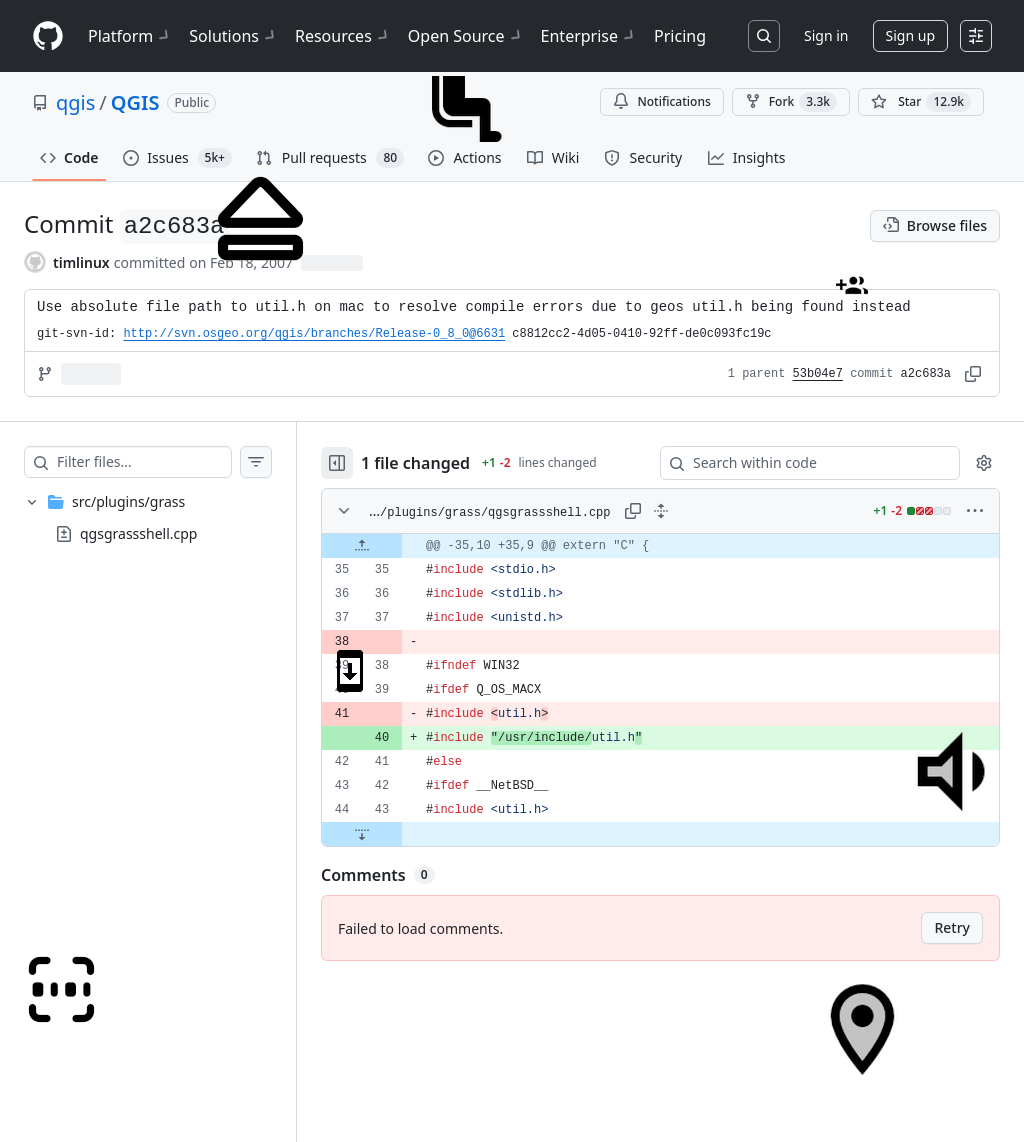 This screenshot has height=1142, width=1024. I want to click on standard legroom seat selection, so click(465, 109).